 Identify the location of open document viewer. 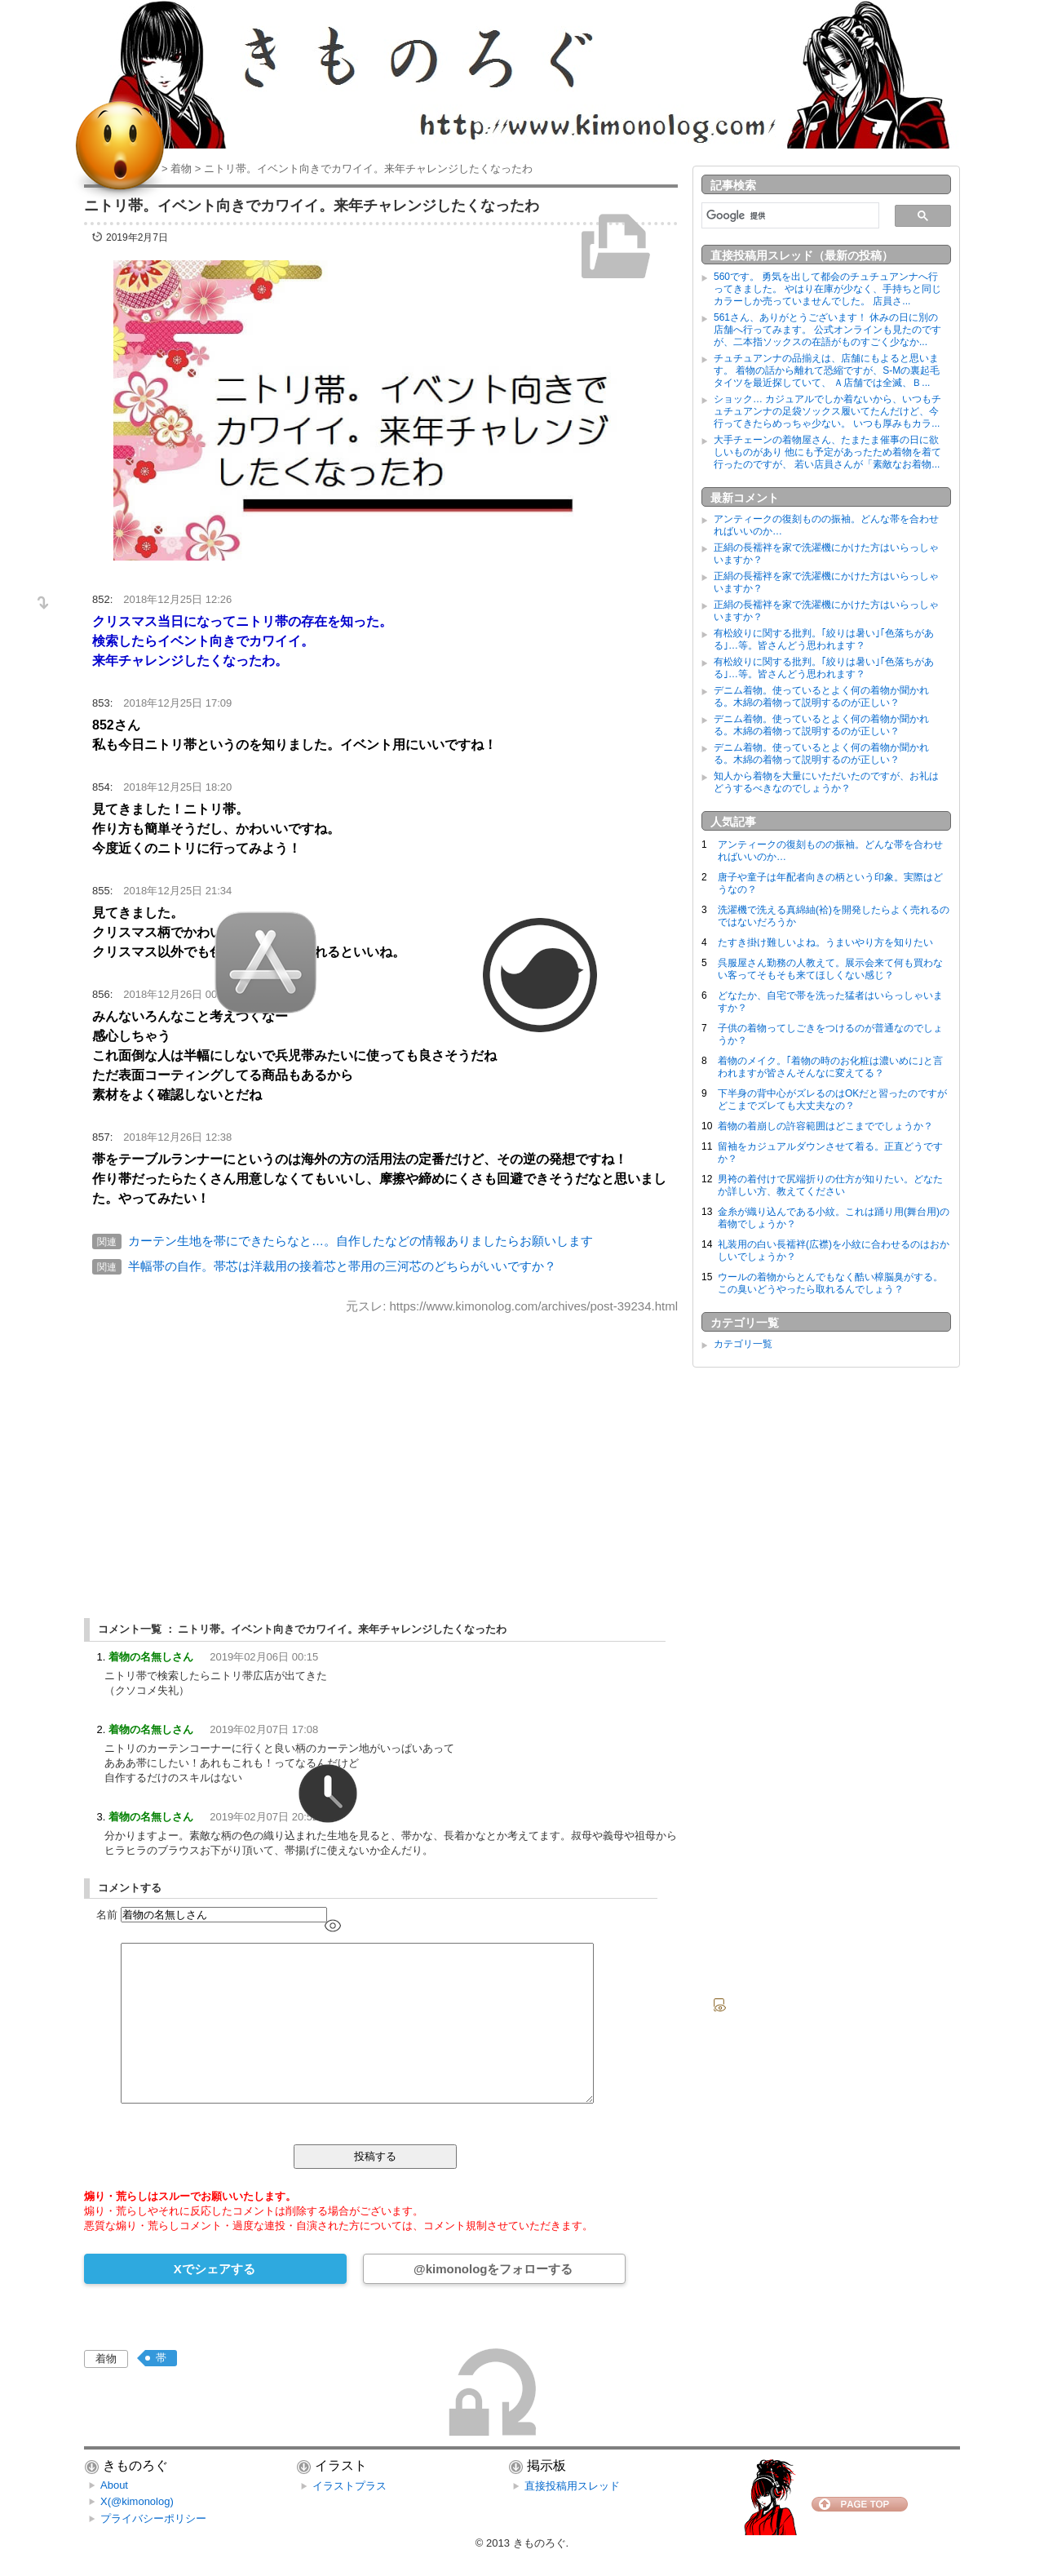
(719, 2004).